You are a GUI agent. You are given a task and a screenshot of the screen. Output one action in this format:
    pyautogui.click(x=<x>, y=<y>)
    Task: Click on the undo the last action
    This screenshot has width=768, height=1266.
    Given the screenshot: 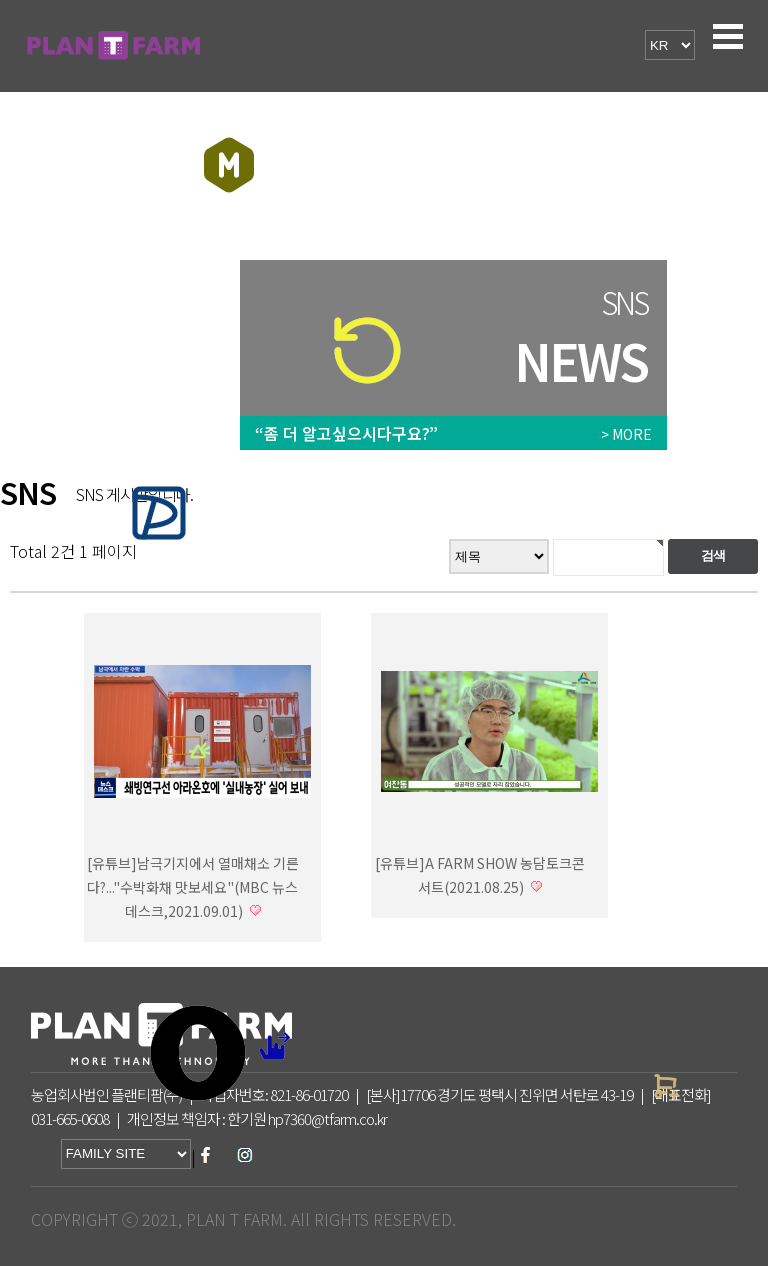 What is the action you would take?
    pyautogui.click(x=367, y=350)
    